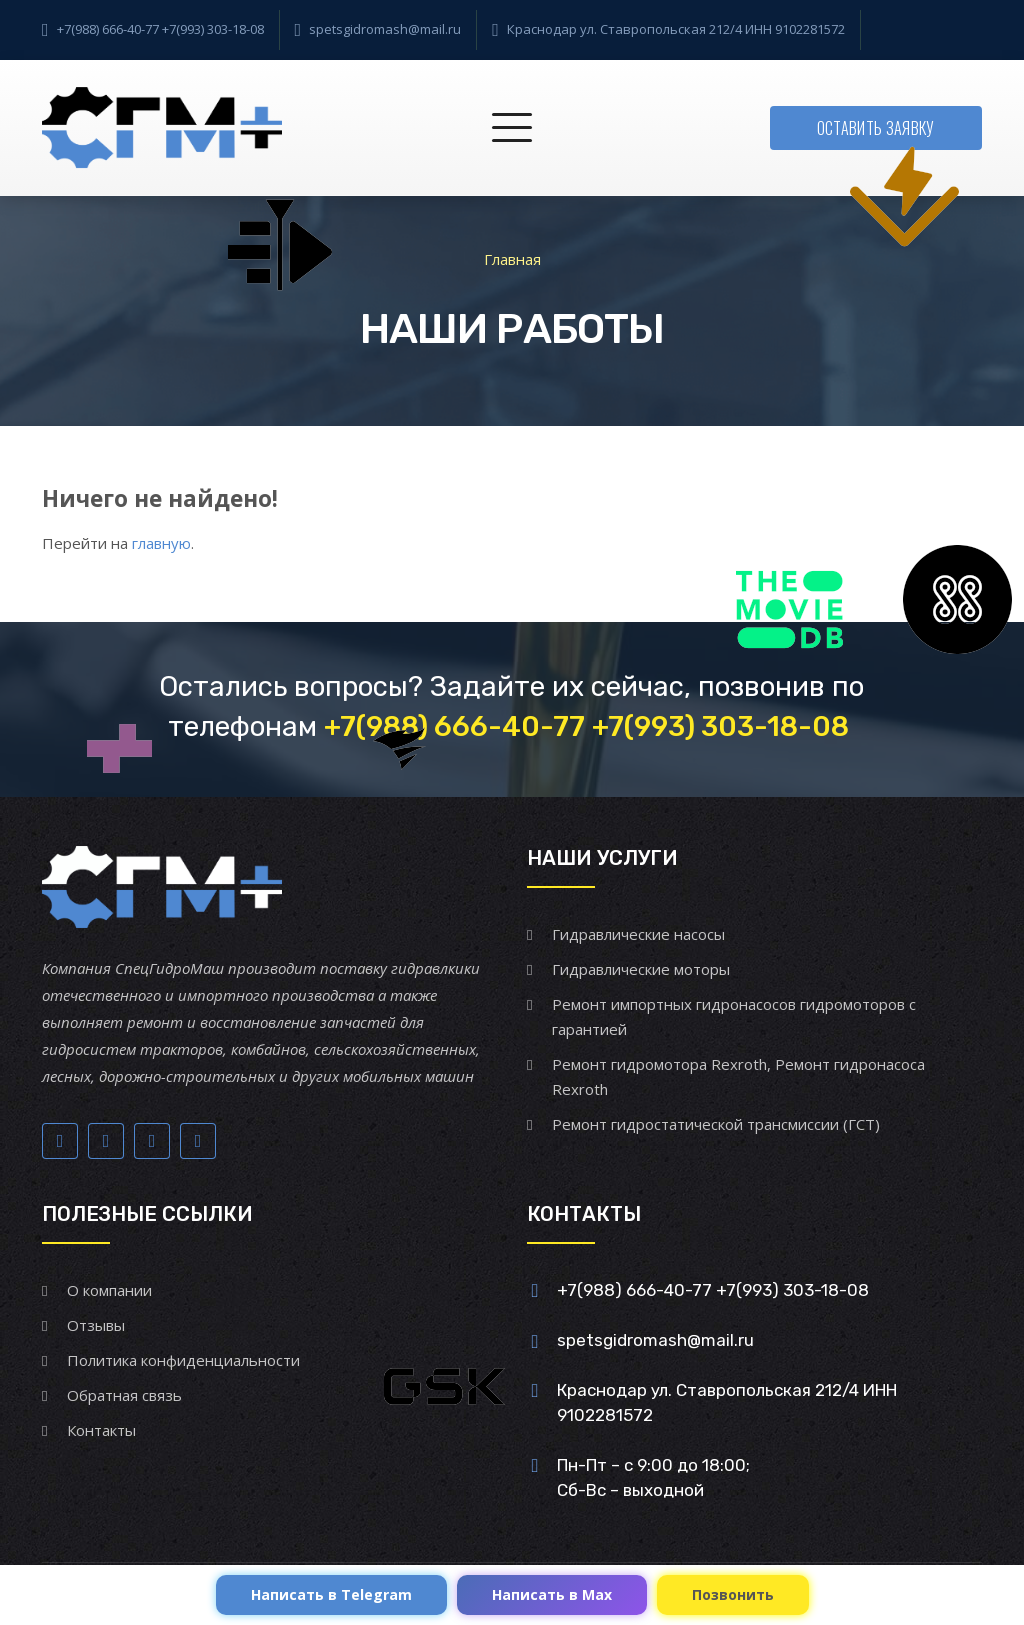 Image resolution: width=1024 pixels, height=1625 pixels. Describe the element at coordinates (904, 196) in the screenshot. I see `vitest testing framework logo` at that location.